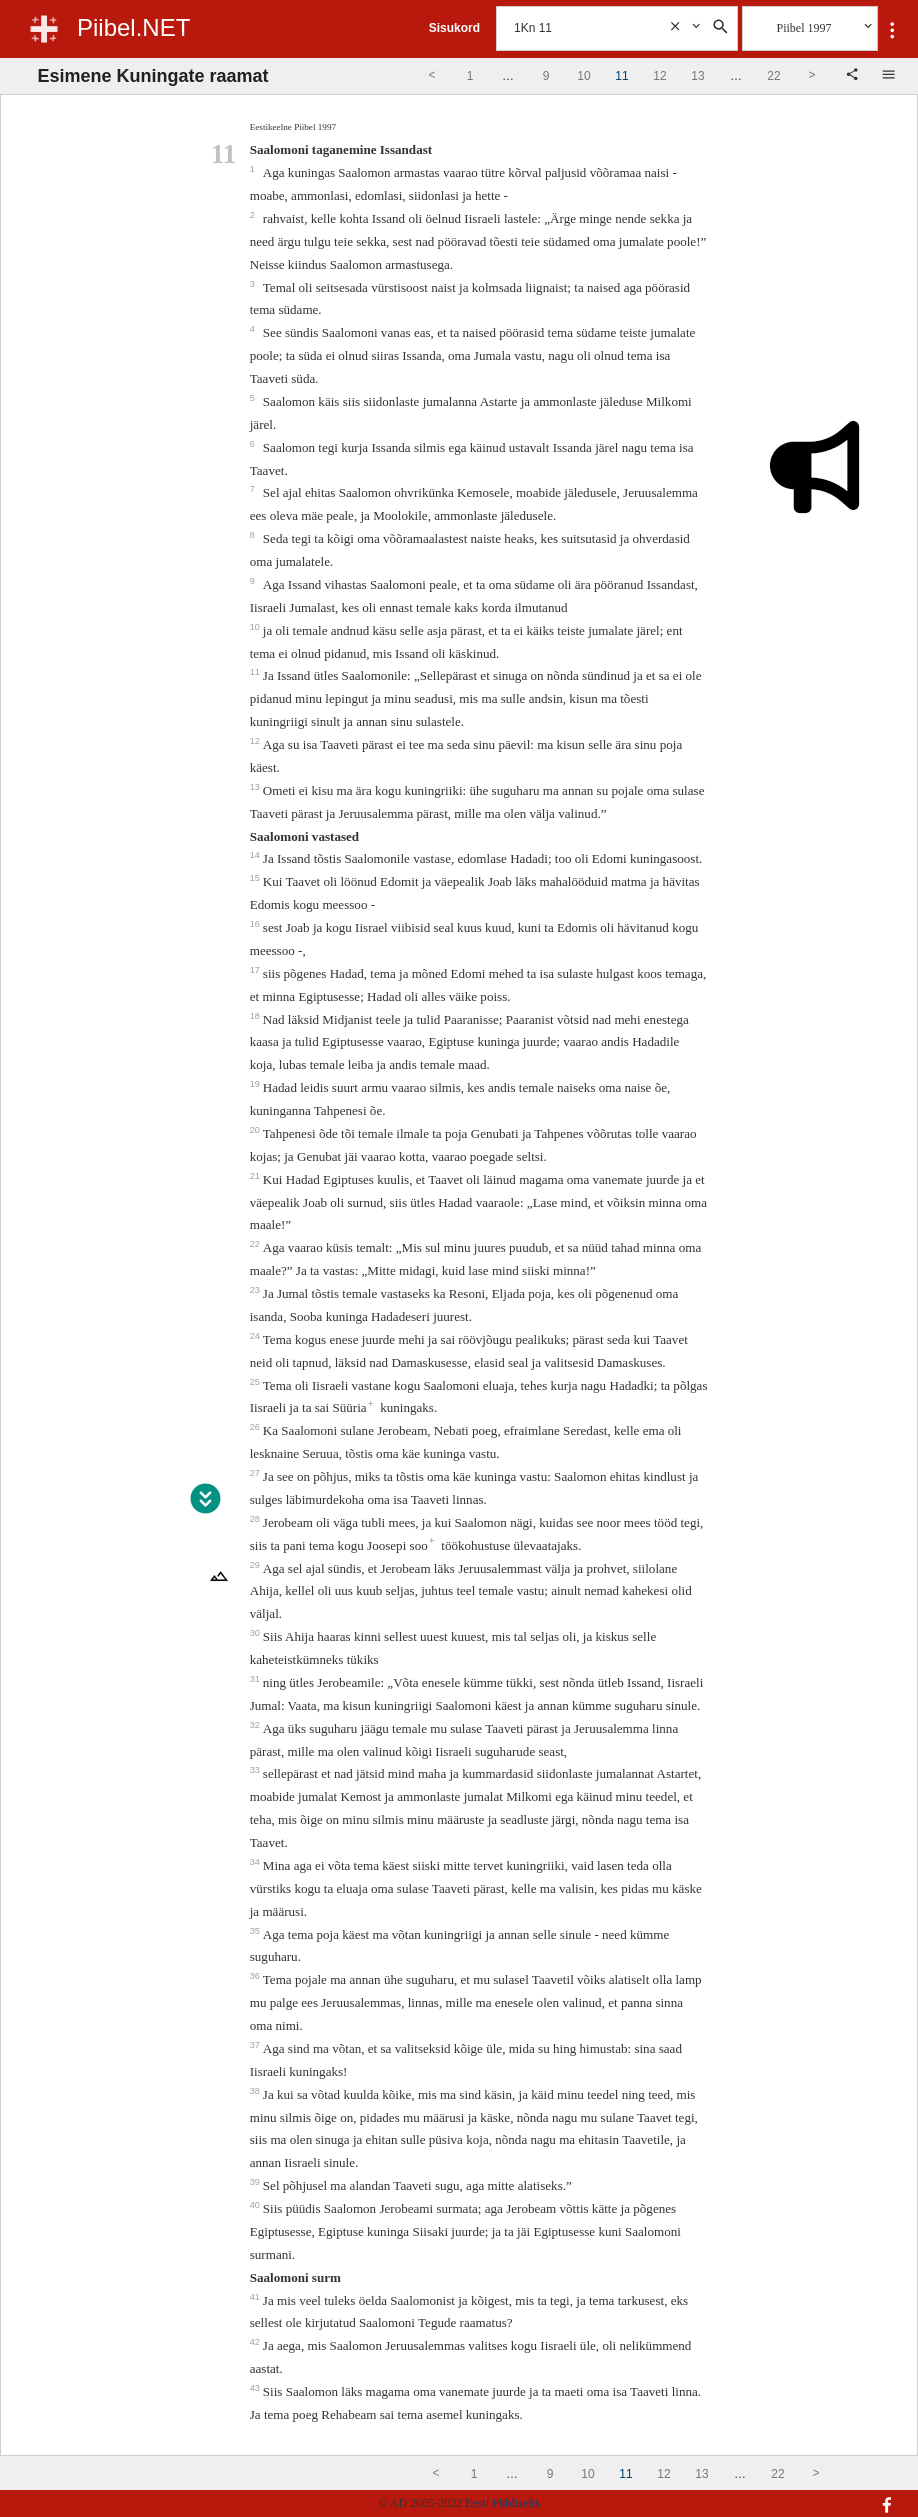 The height and width of the screenshot is (2517, 918). Describe the element at coordinates (219, 1576) in the screenshot. I see `view terrain or topographic map layer` at that location.